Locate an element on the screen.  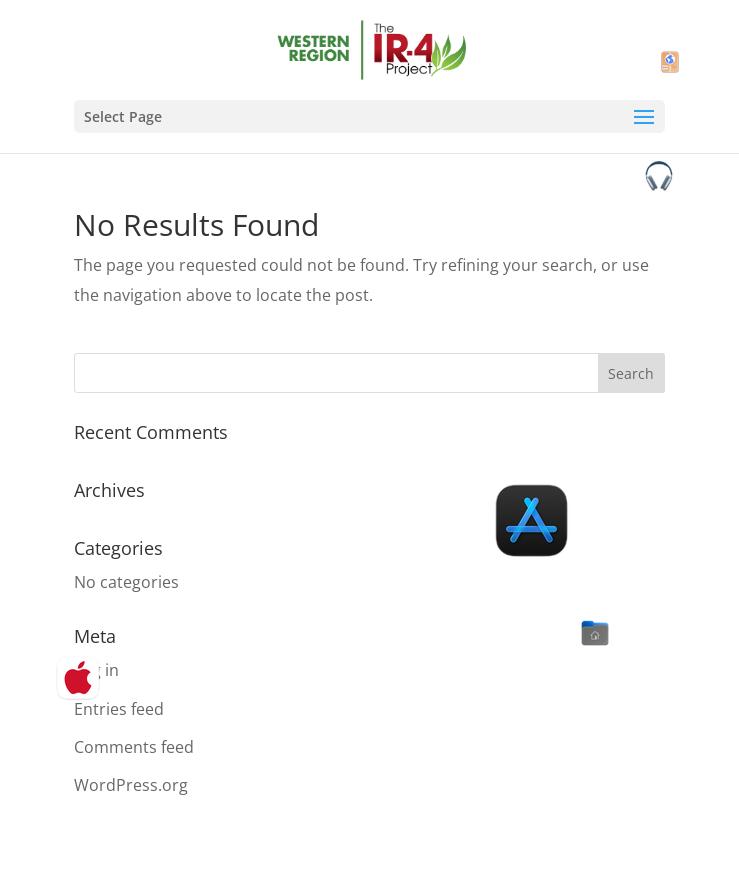
updating package cache from remote repositories is located at coordinates (670, 62).